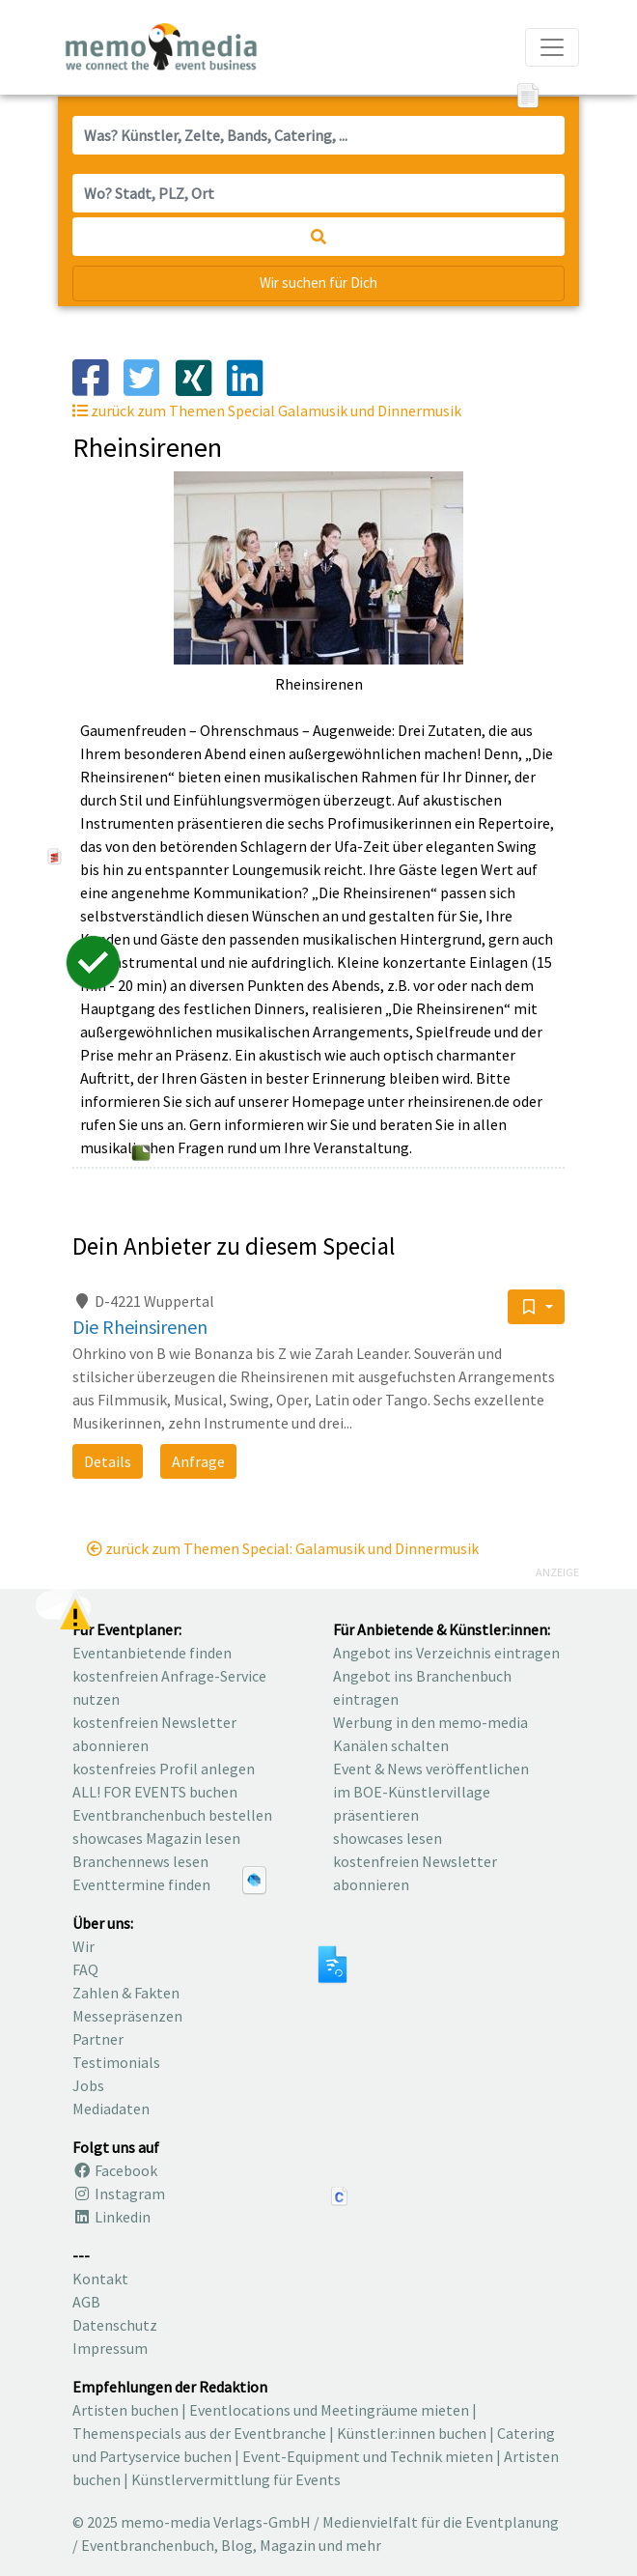 The image size is (637, 2576). What do you see at coordinates (528, 96) in the screenshot?
I see `open a text document` at bounding box center [528, 96].